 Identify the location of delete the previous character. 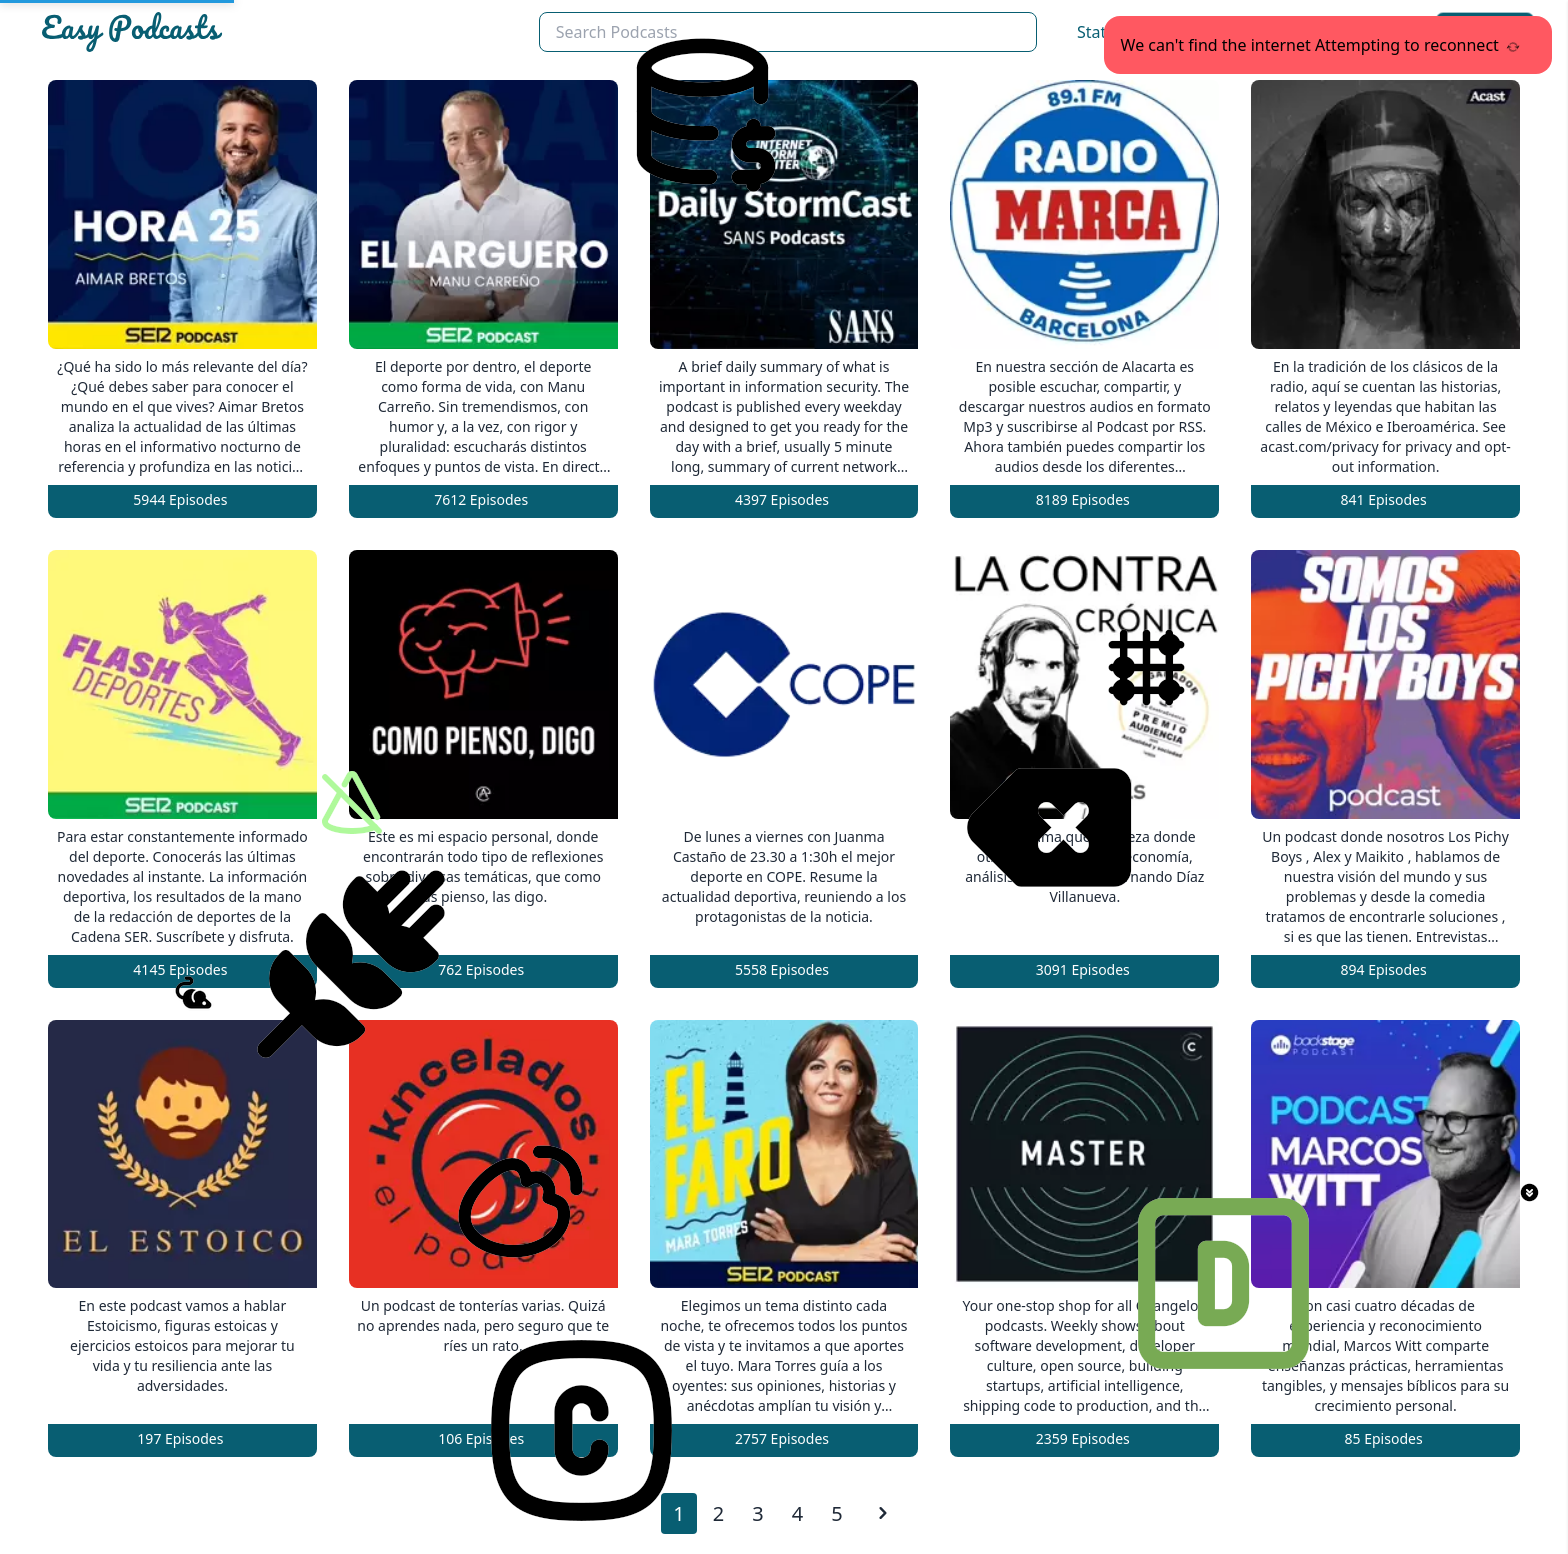
(1046, 827).